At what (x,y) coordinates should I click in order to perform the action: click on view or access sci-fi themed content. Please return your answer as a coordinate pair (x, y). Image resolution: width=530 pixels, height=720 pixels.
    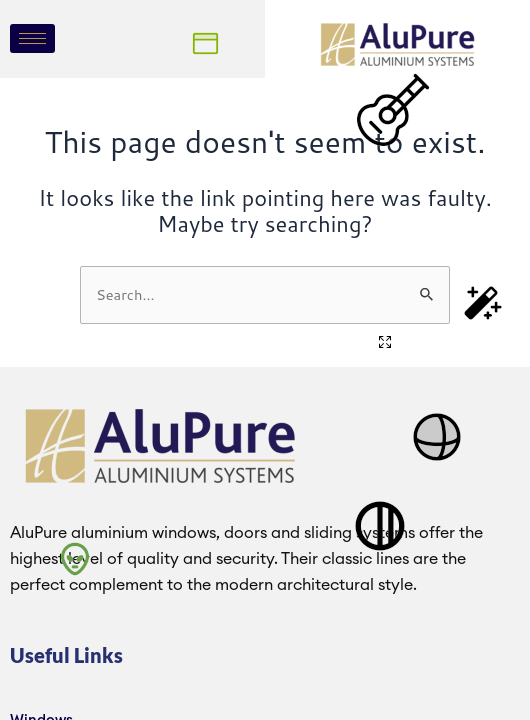
    Looking at the image, I should click on (75, 559).